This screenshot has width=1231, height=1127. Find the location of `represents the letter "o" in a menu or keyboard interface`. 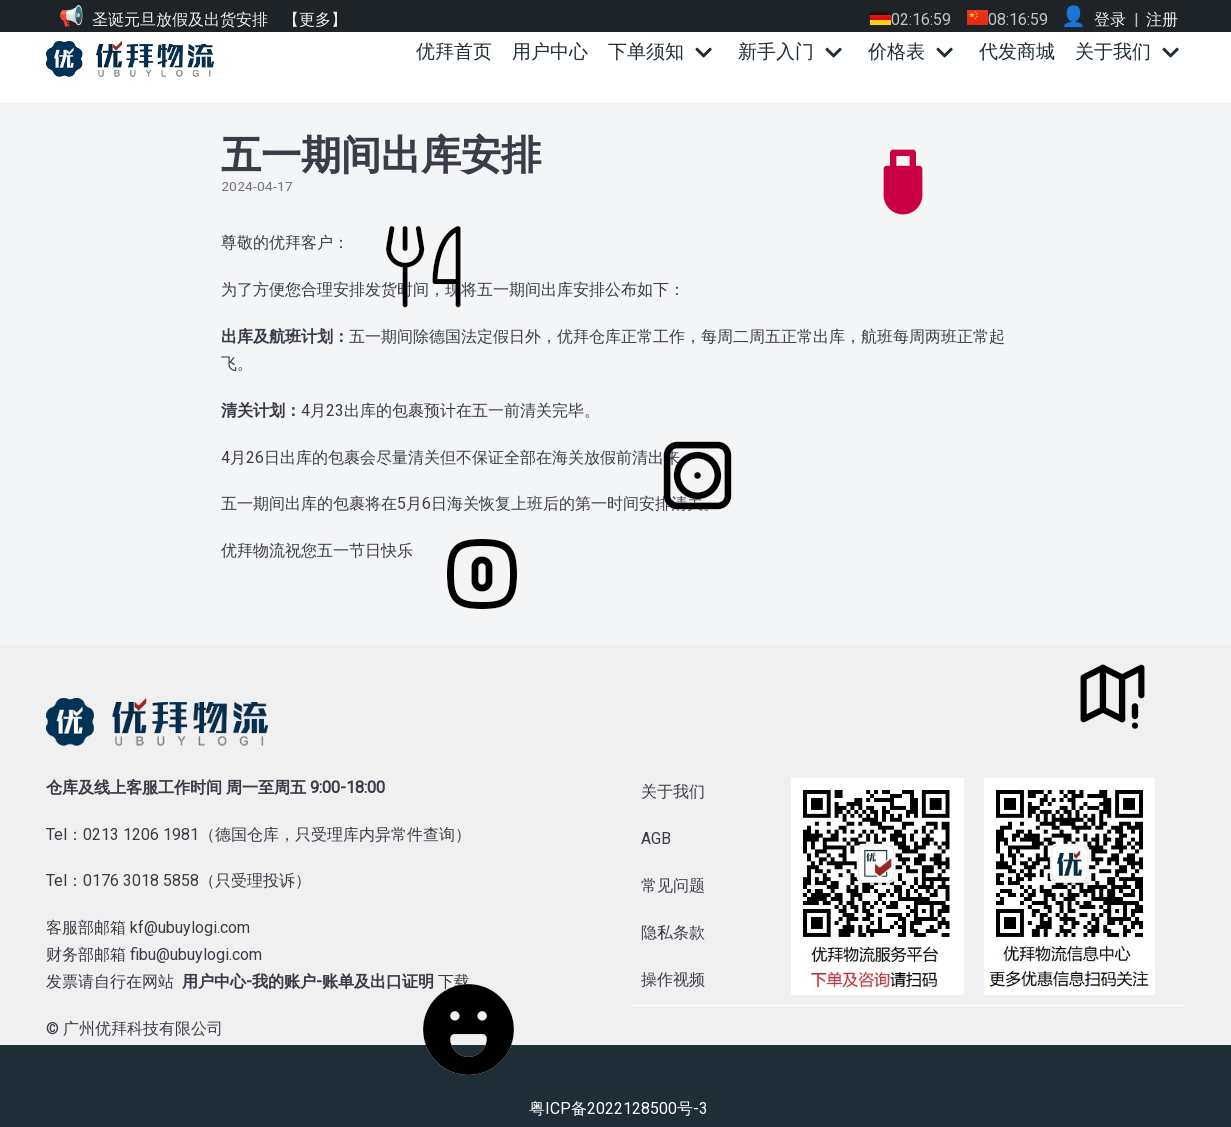

represents the letter "o" in a menu or keyboard interface is located at coordinates (482, 574).